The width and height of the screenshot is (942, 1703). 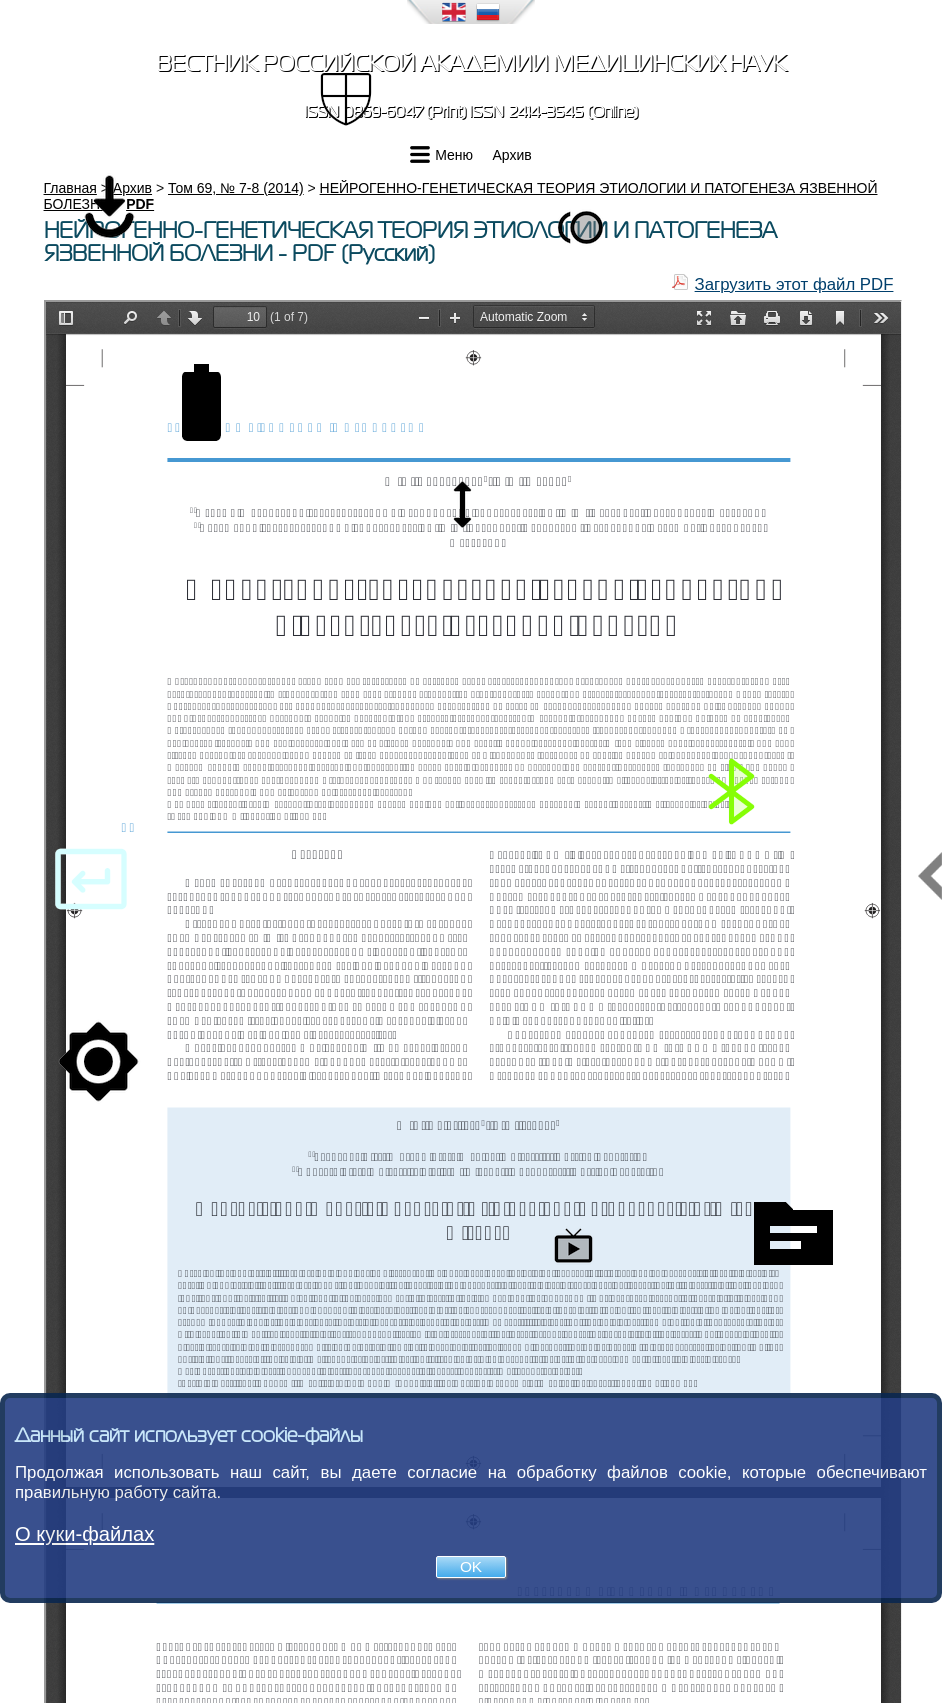 I want to click on adjust vertical height or size, so click(x=462, y=504).